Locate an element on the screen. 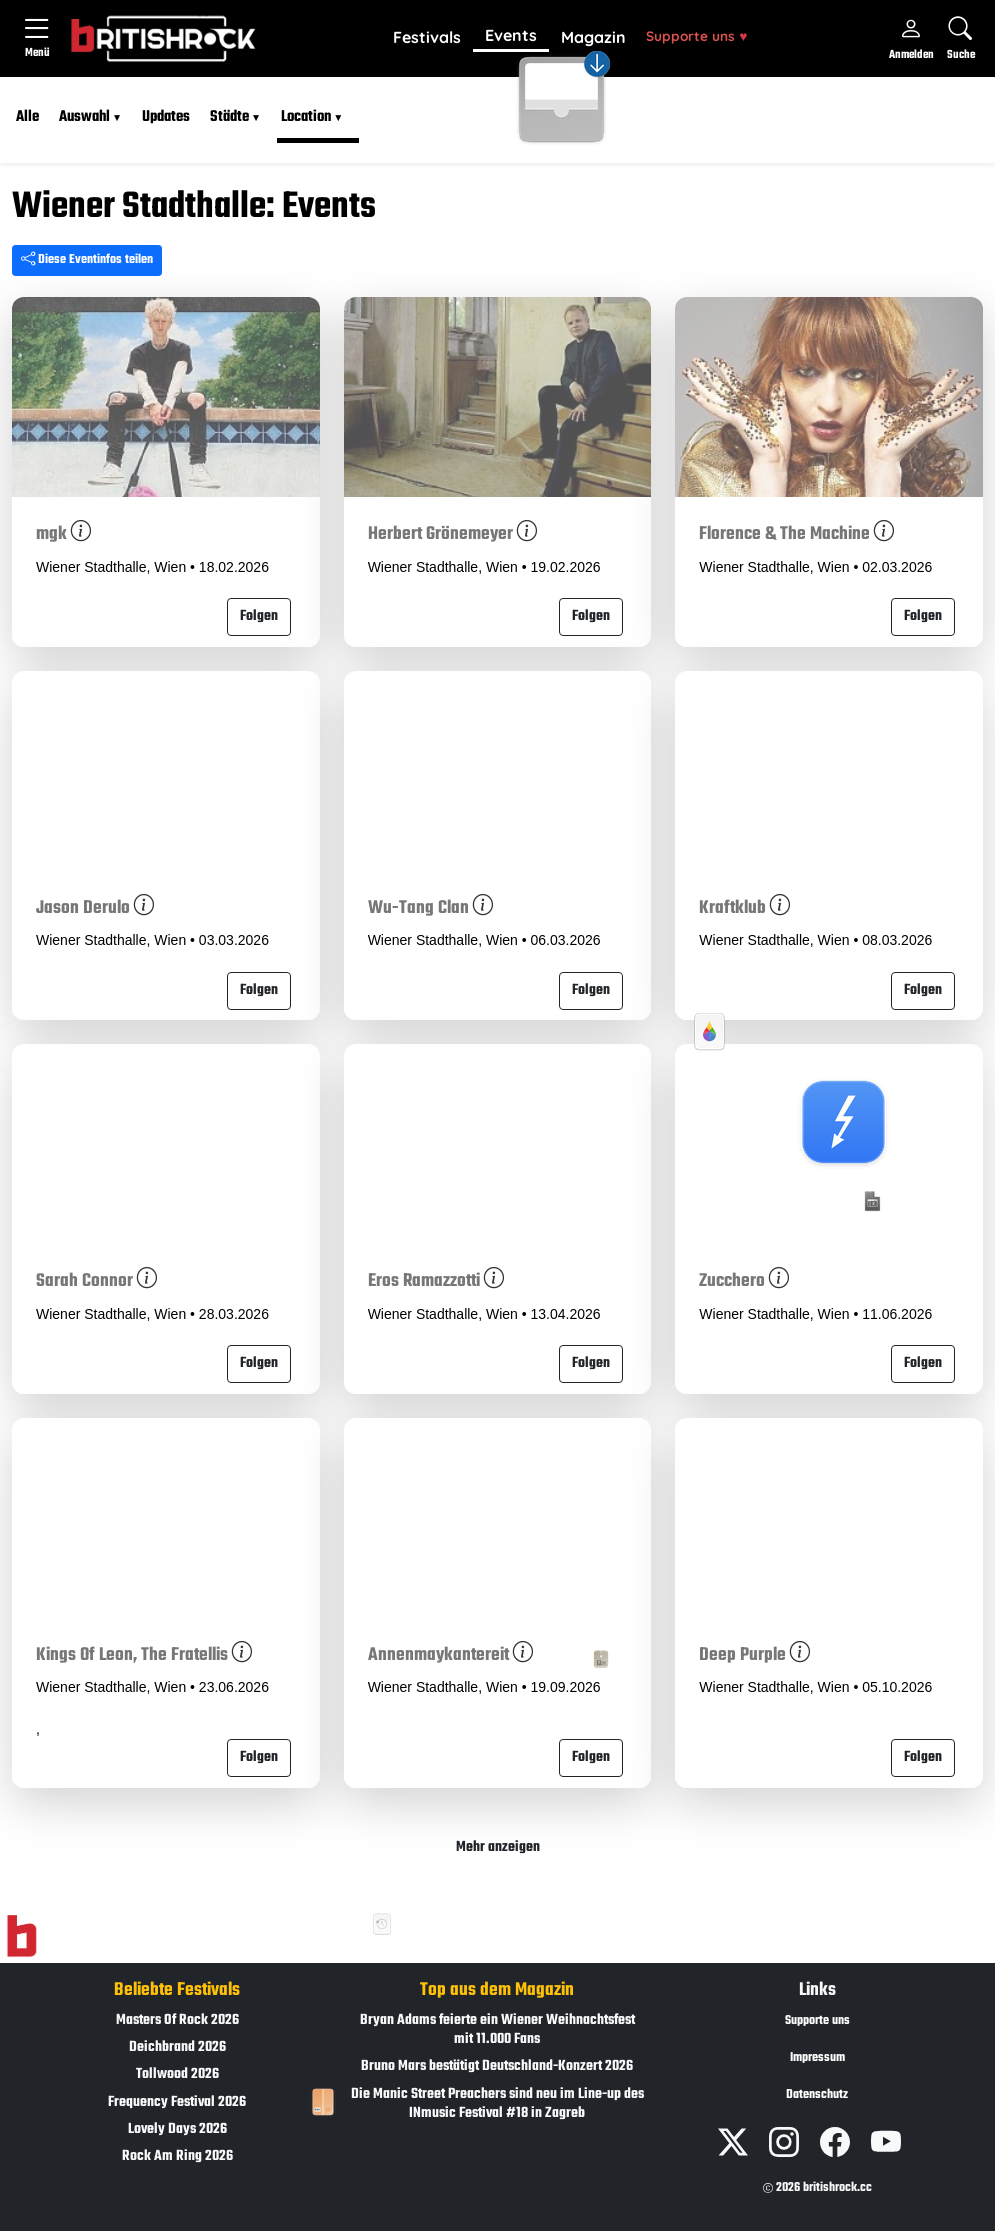 The image size is (995, 2231). a file backup or version history document is located at coordinates (382, 1924).